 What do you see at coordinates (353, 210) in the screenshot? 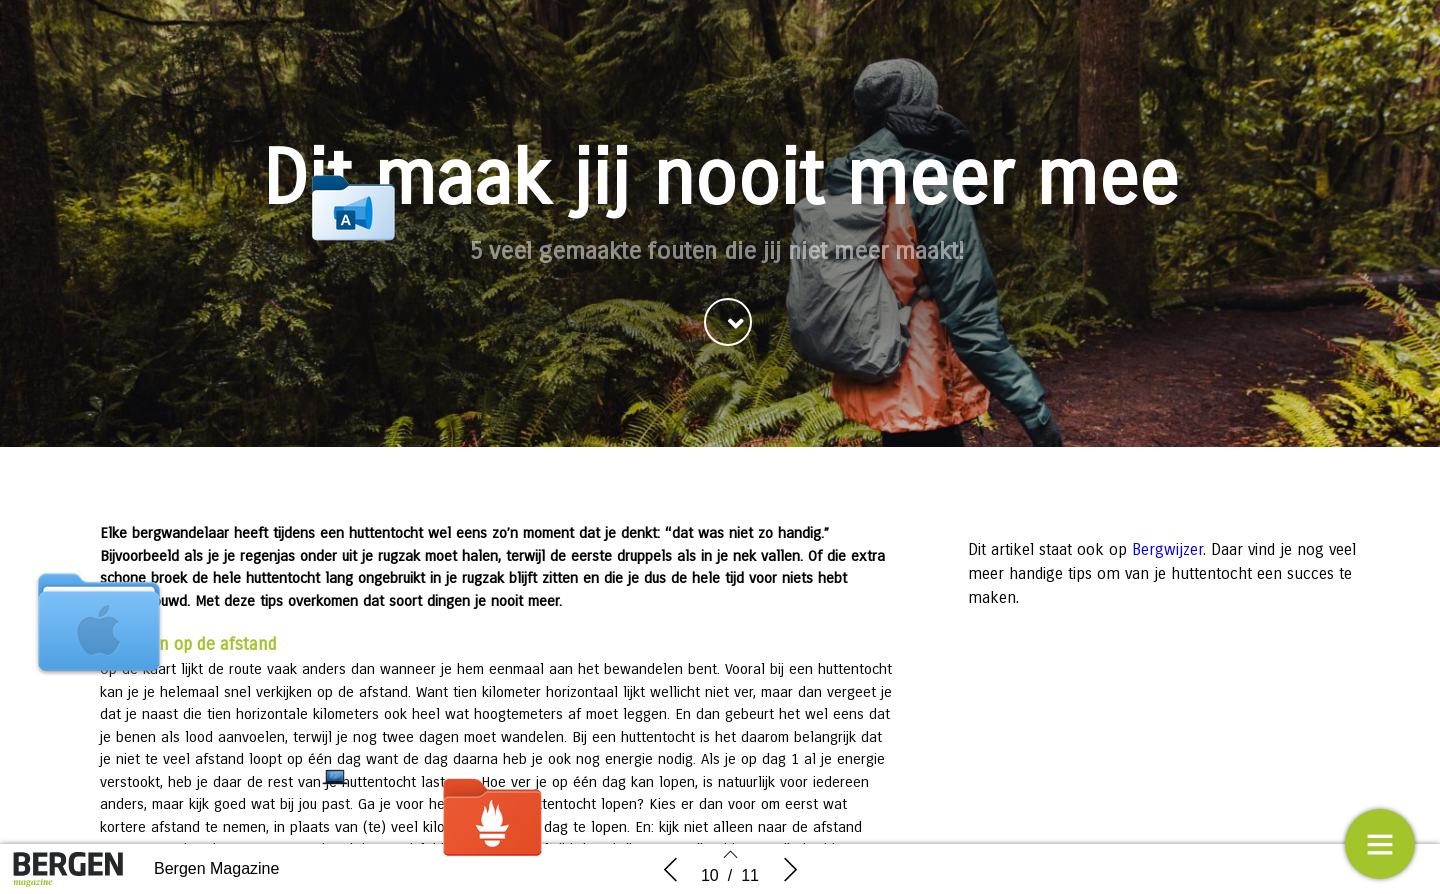
I see `open microsoft advertising files folder` at bounding box center [353, 210].